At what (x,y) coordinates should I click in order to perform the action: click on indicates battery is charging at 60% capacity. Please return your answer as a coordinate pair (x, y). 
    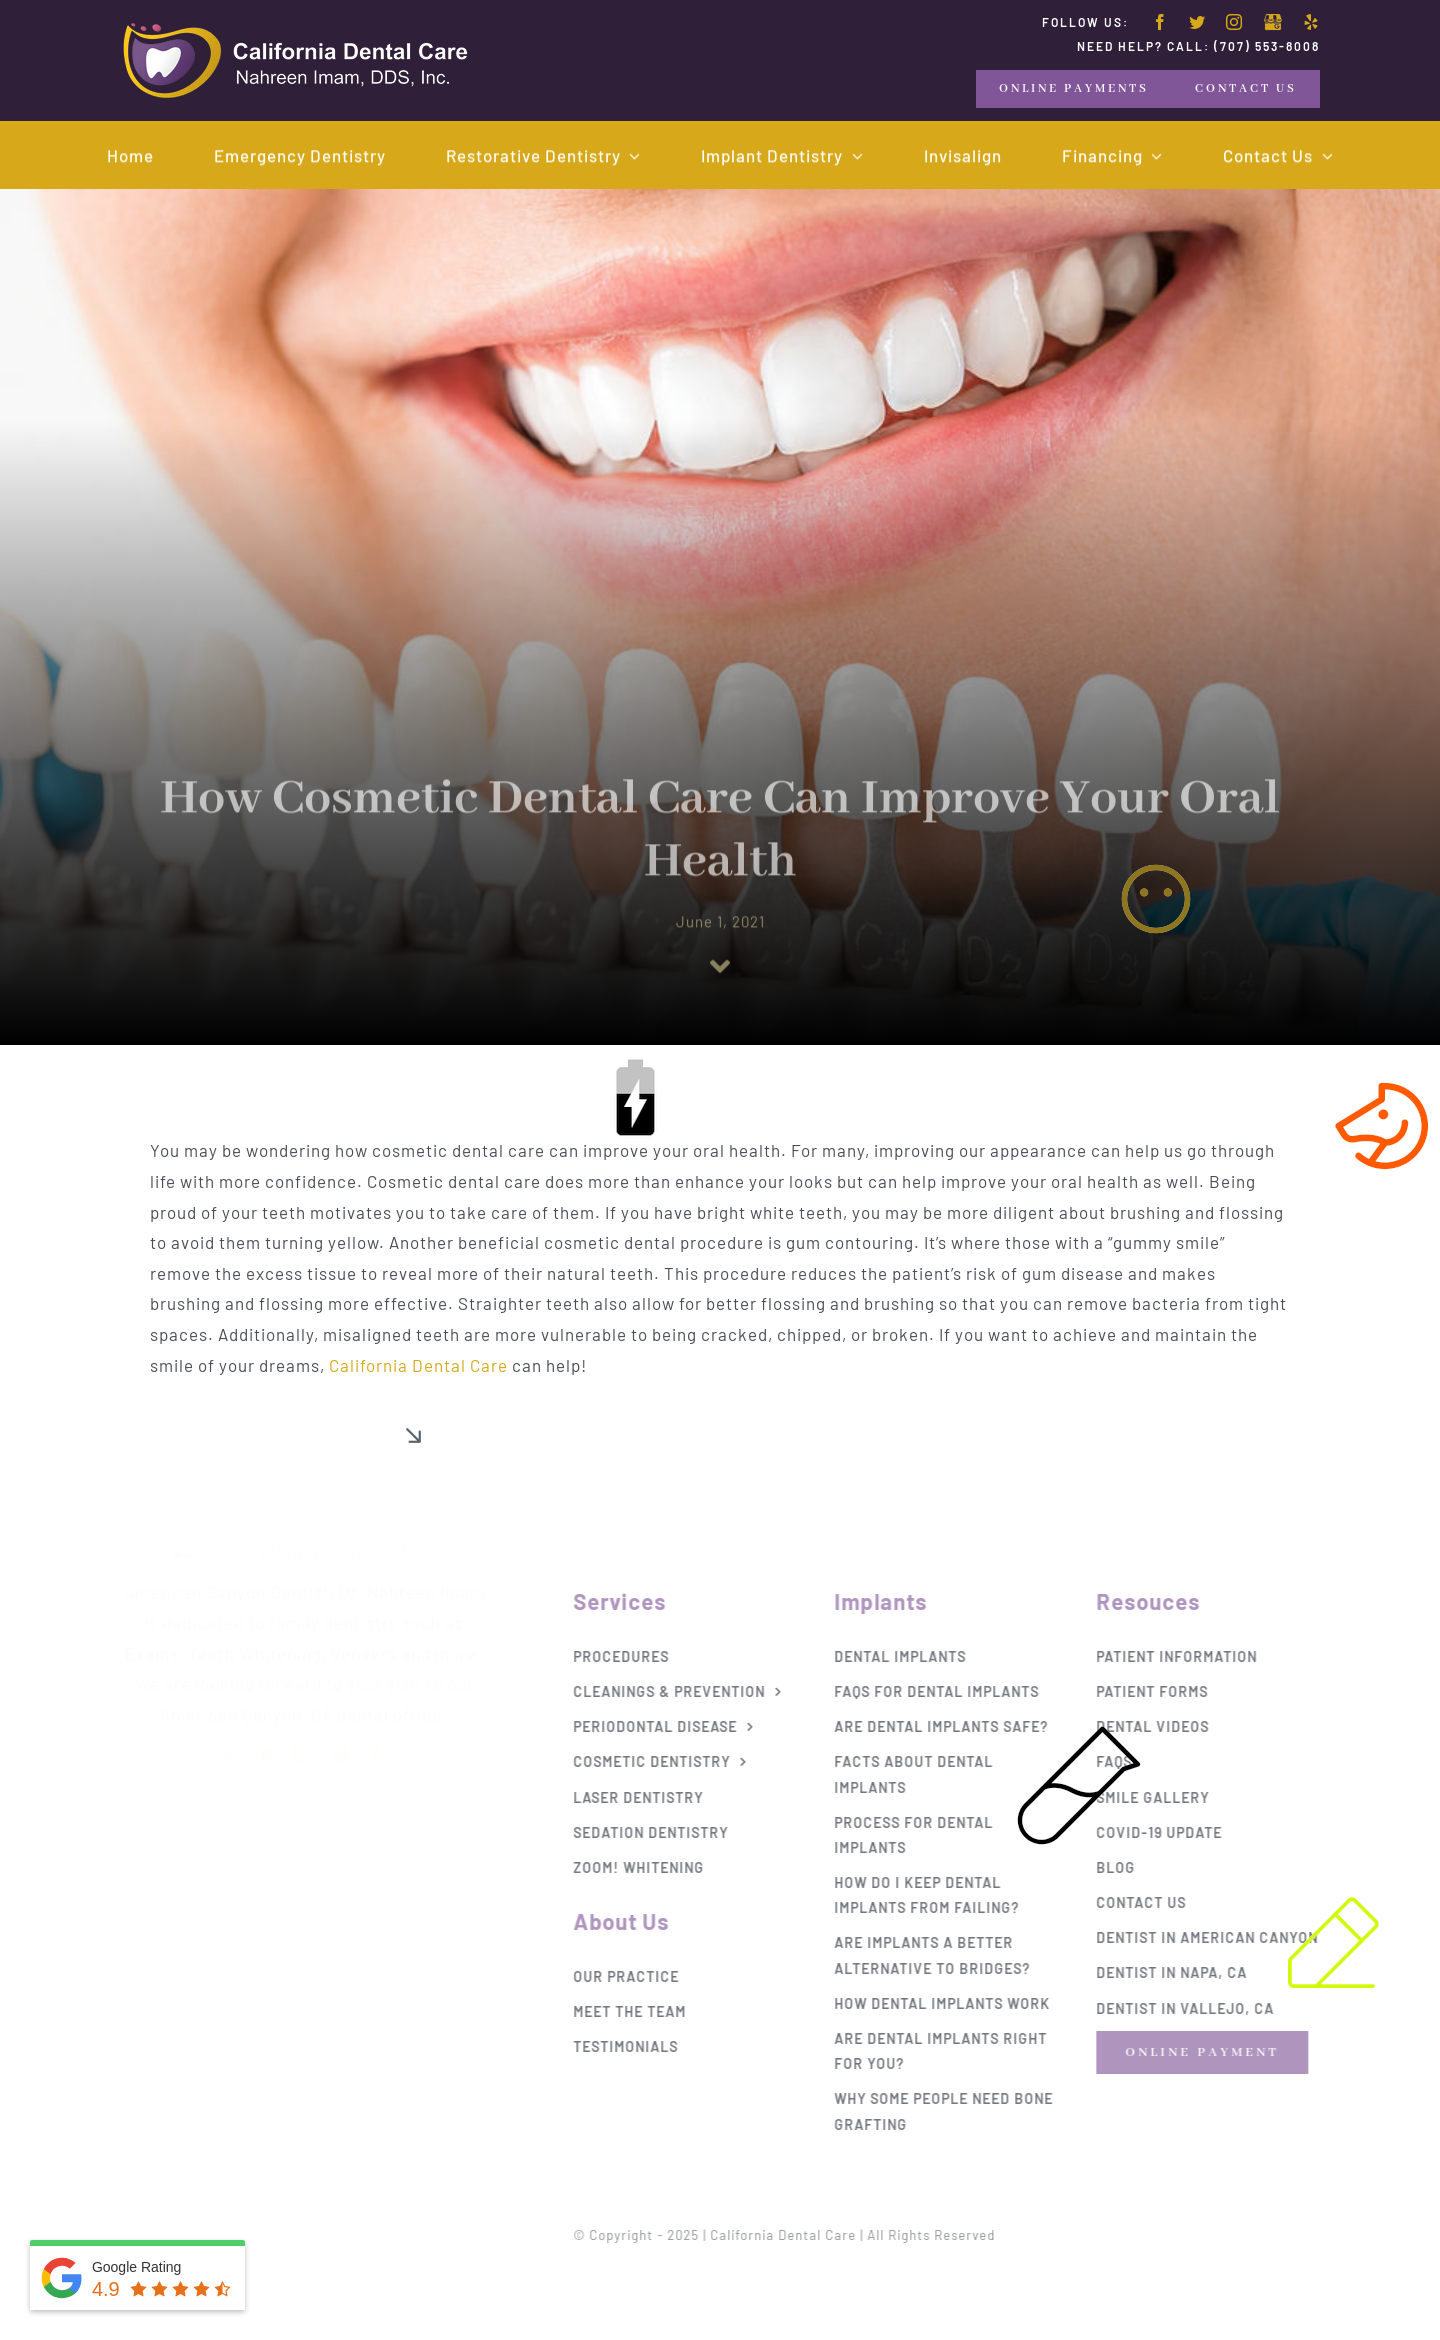
    Looking at the image, I should click on (635, 1097).